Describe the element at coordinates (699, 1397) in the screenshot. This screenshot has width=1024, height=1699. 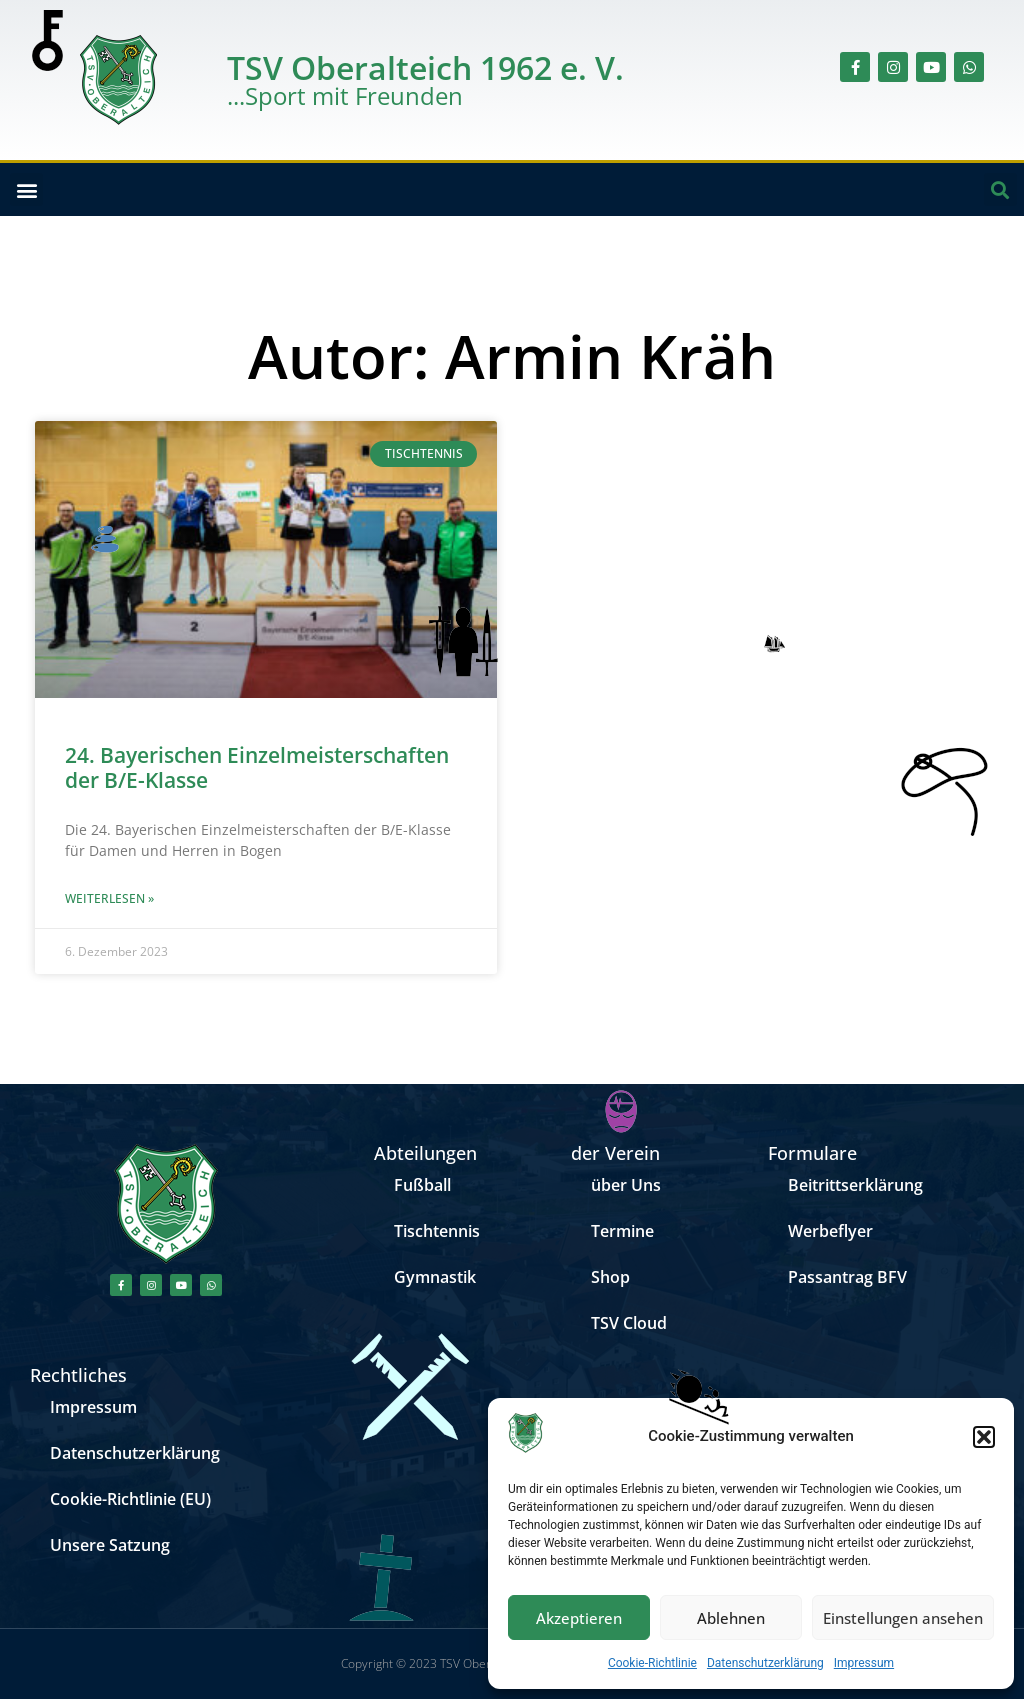
I see `play boulder dash or similar arcade game` at that location.